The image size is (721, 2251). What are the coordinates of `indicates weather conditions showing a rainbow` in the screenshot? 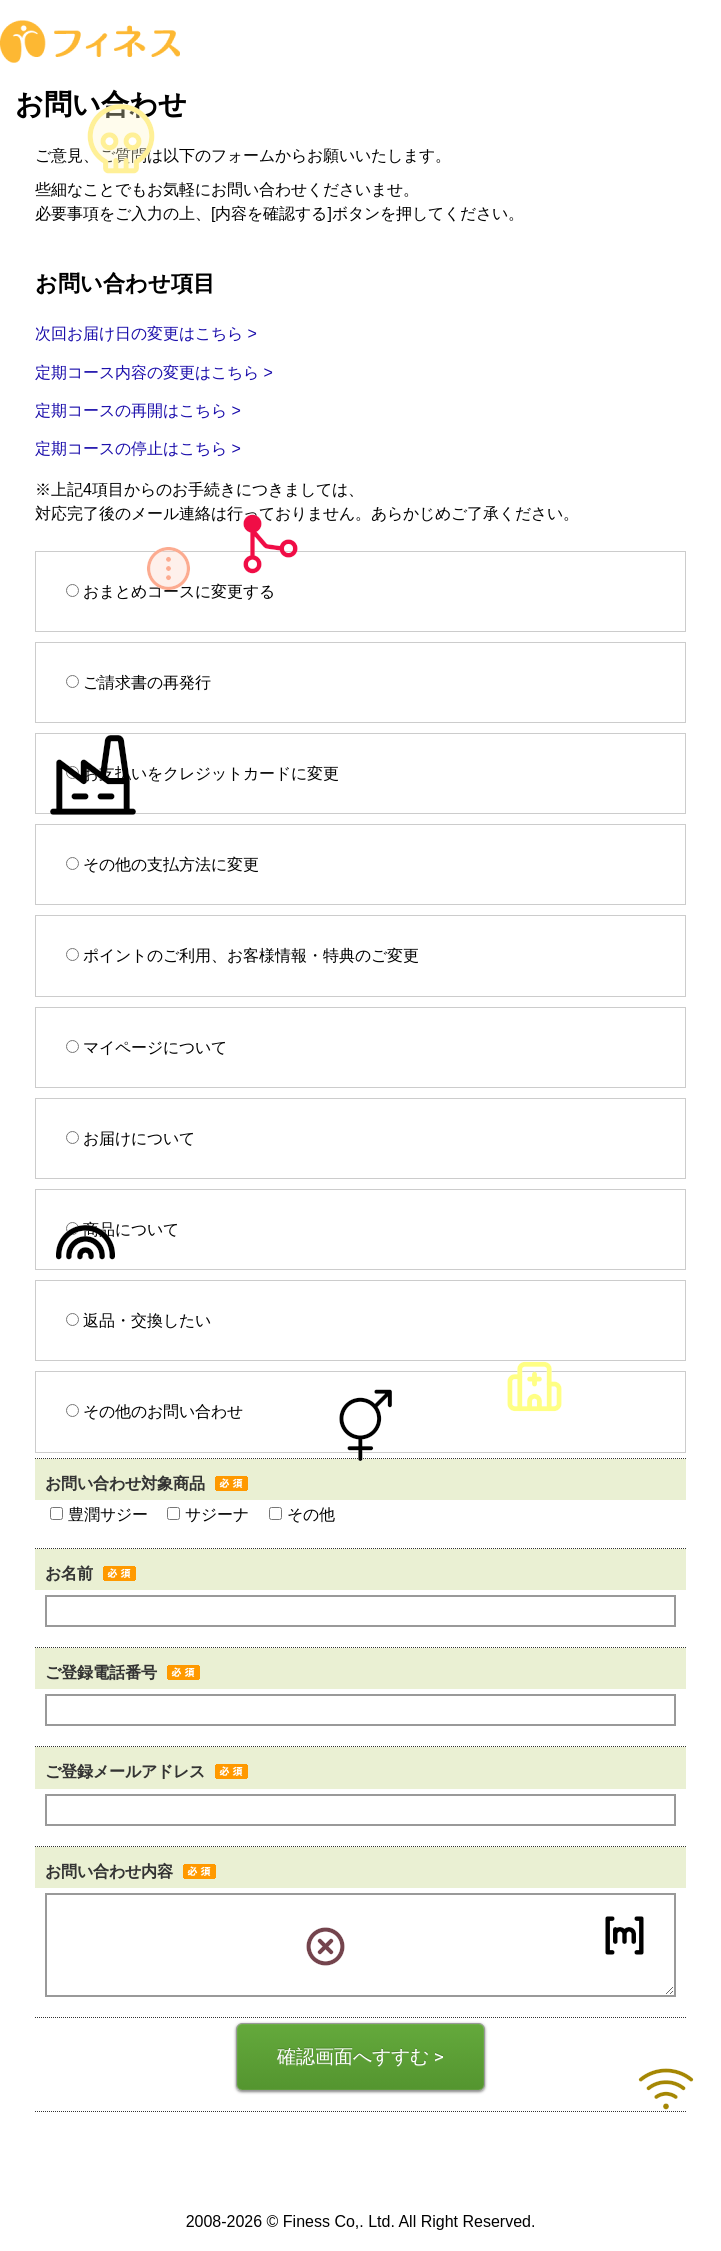 It's located at (85, 1244).